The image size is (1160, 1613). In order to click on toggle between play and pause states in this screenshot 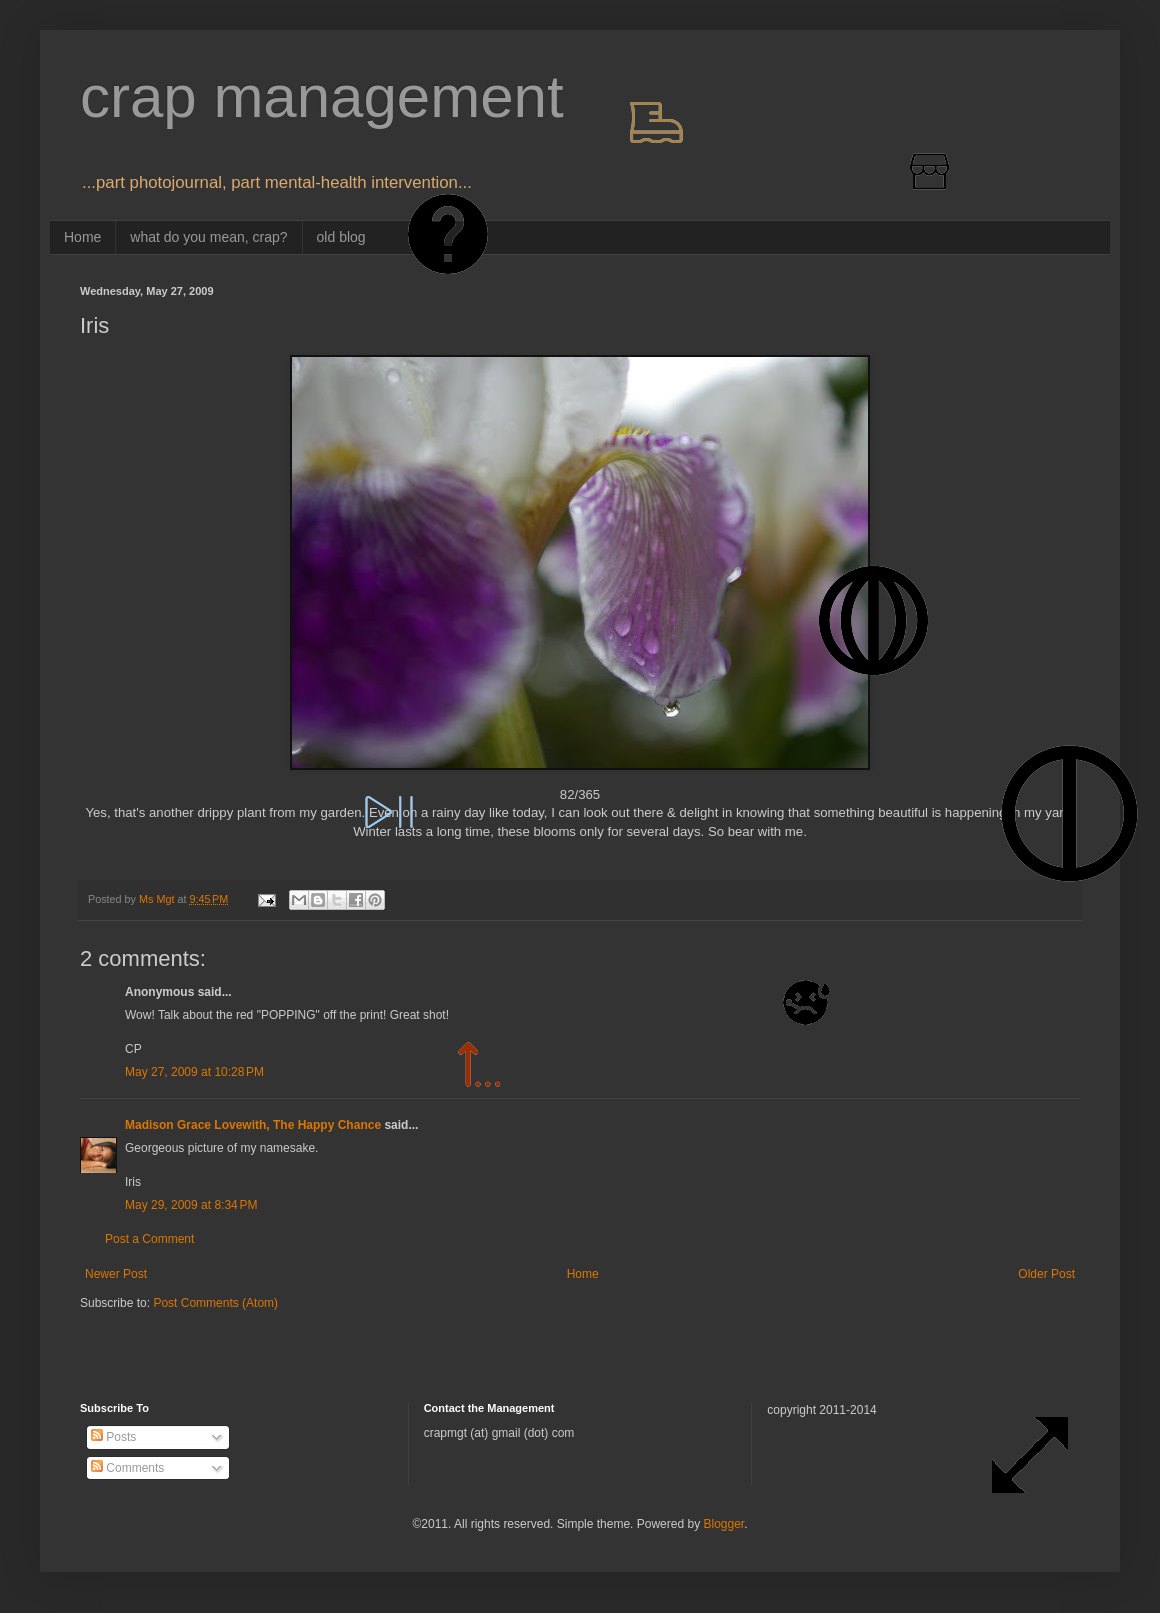, I will do `click(389, 812)`.